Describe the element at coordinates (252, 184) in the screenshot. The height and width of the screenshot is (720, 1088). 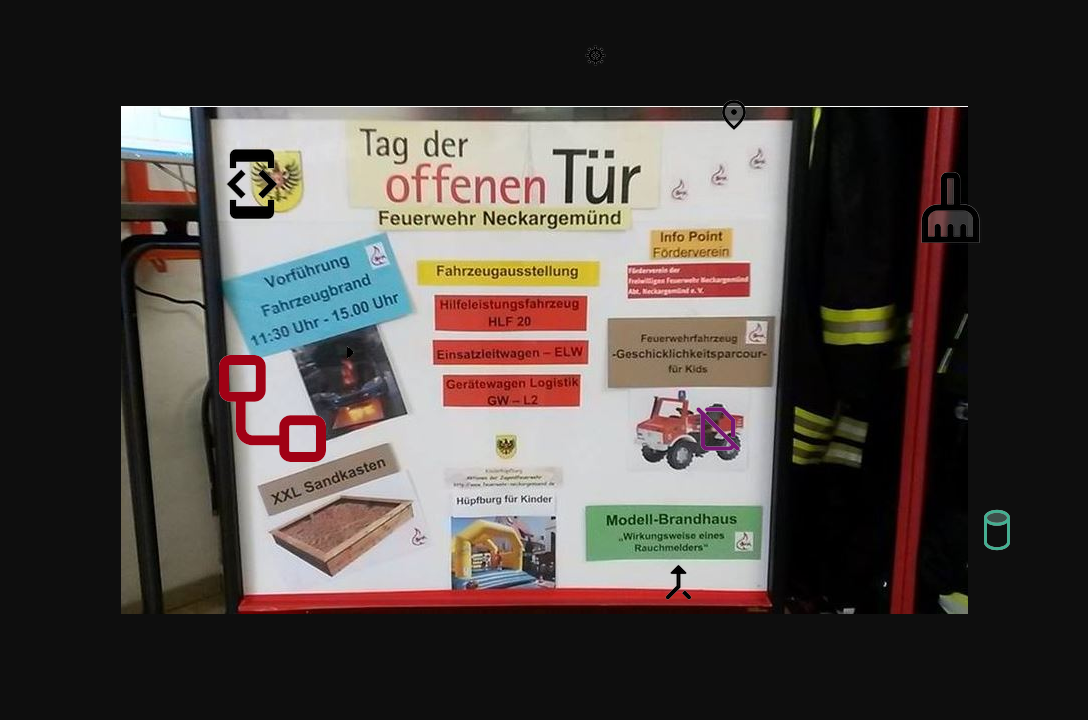
I see `enable developer mode on device` at that location.